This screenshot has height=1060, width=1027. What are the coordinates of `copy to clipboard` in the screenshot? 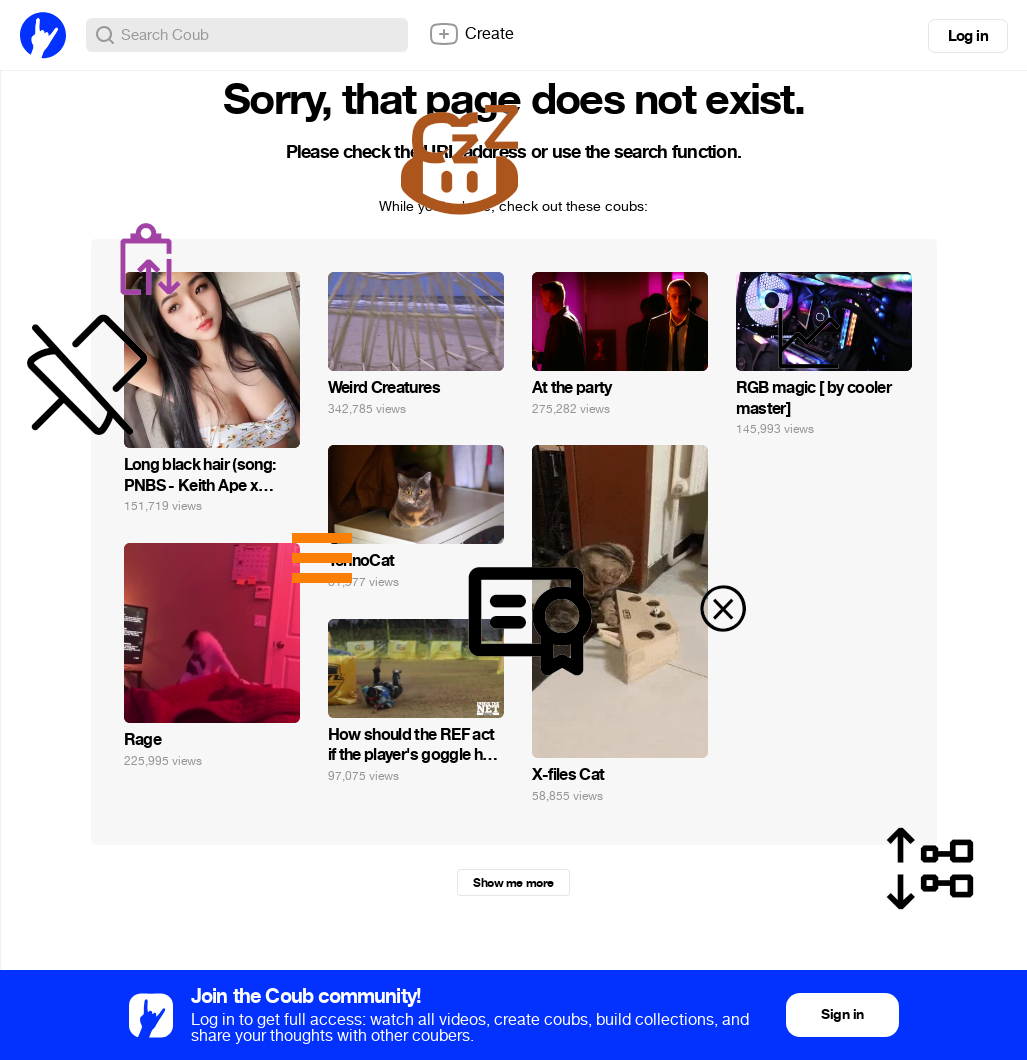 It's located at (146, 259).